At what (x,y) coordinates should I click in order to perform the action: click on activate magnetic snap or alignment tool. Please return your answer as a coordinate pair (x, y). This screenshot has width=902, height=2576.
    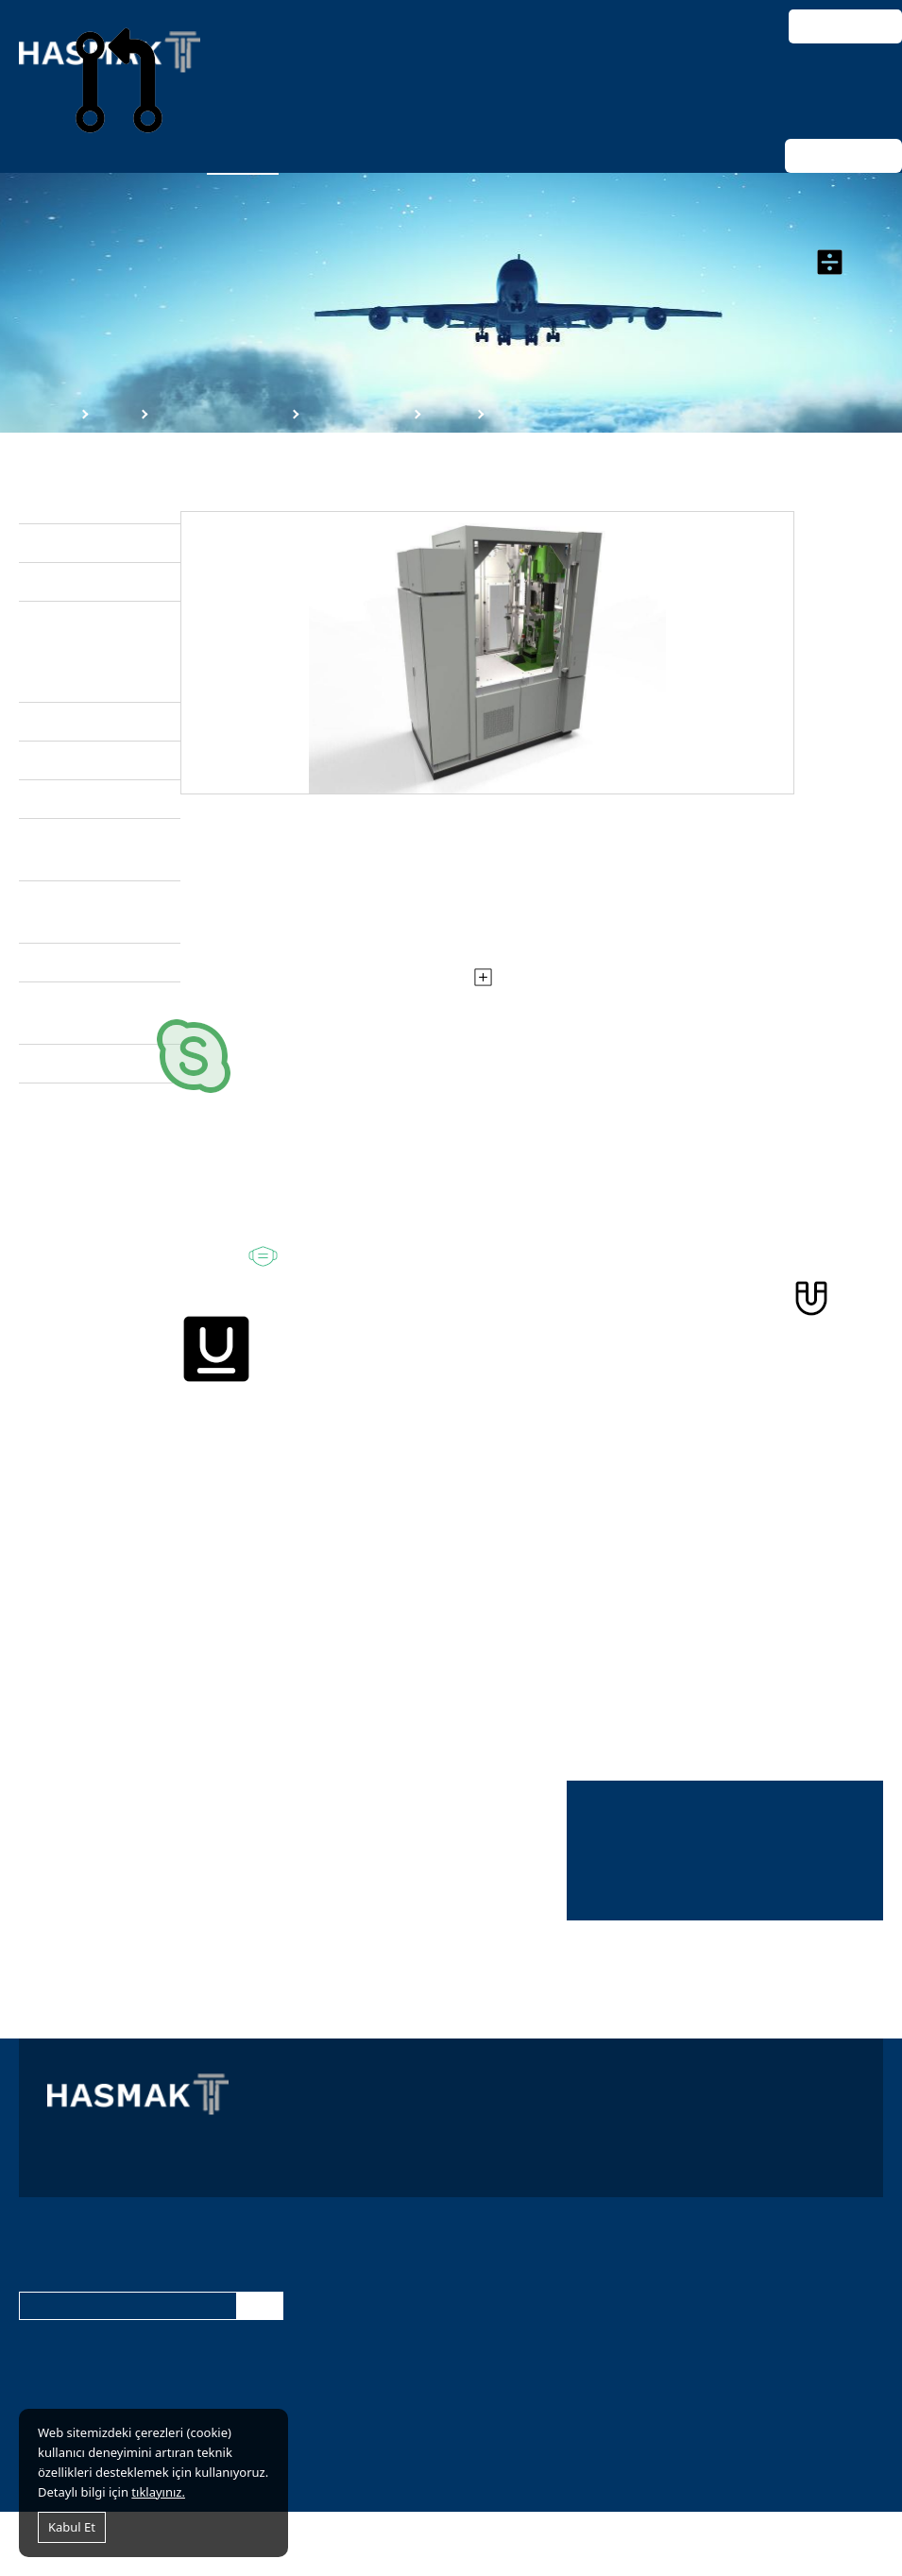
    Looking at the image, I should click on (811, 1297).